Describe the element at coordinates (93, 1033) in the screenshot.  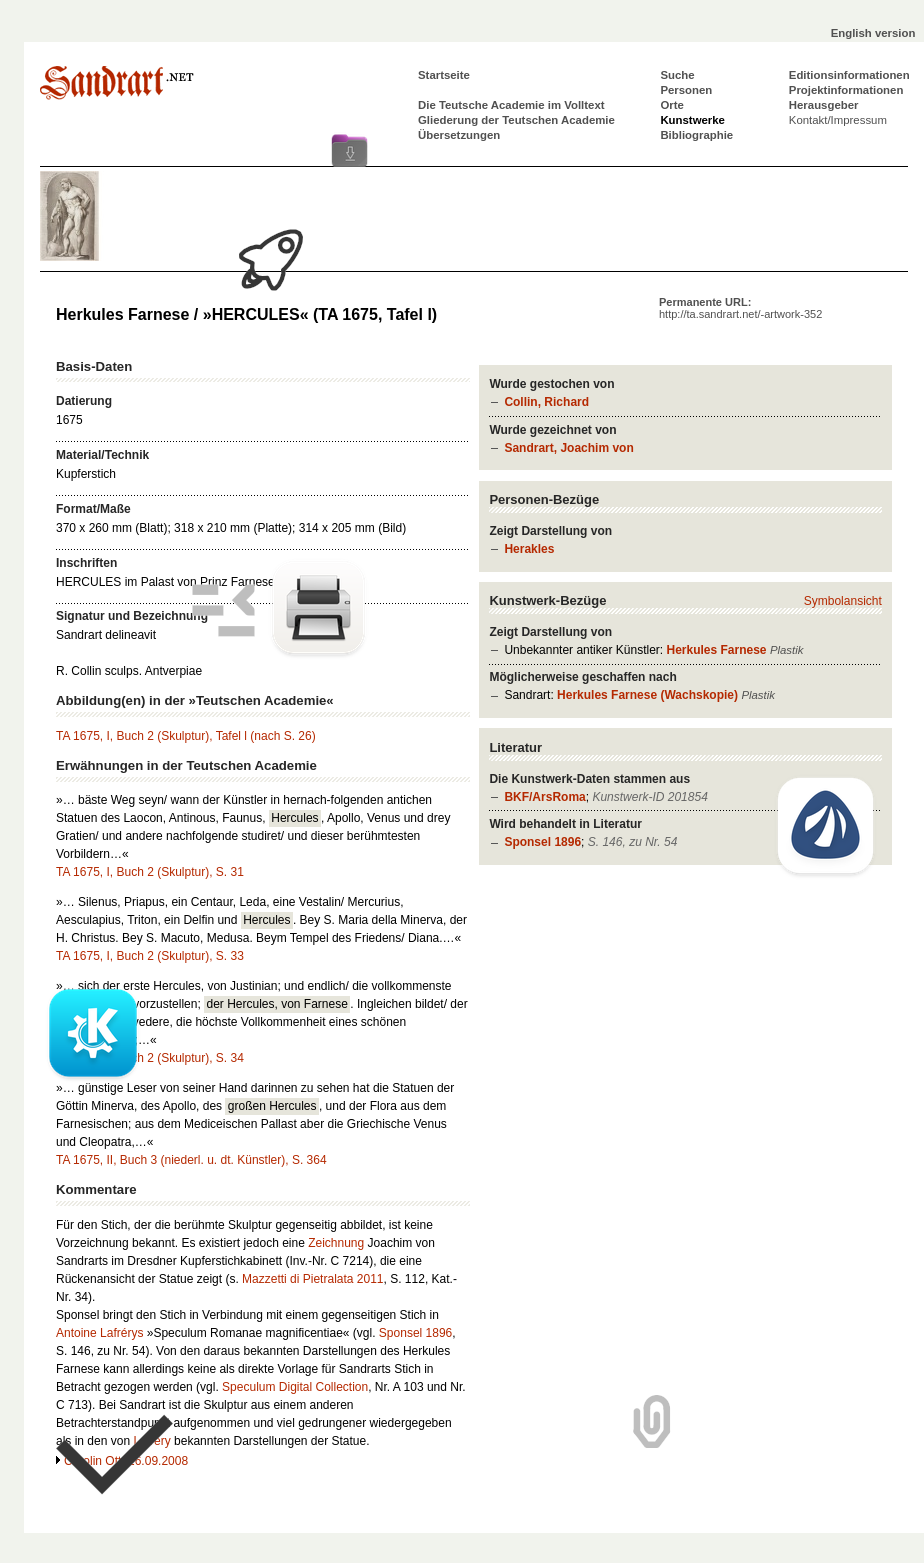
I see `launch kde desktop environment settings` at that location.